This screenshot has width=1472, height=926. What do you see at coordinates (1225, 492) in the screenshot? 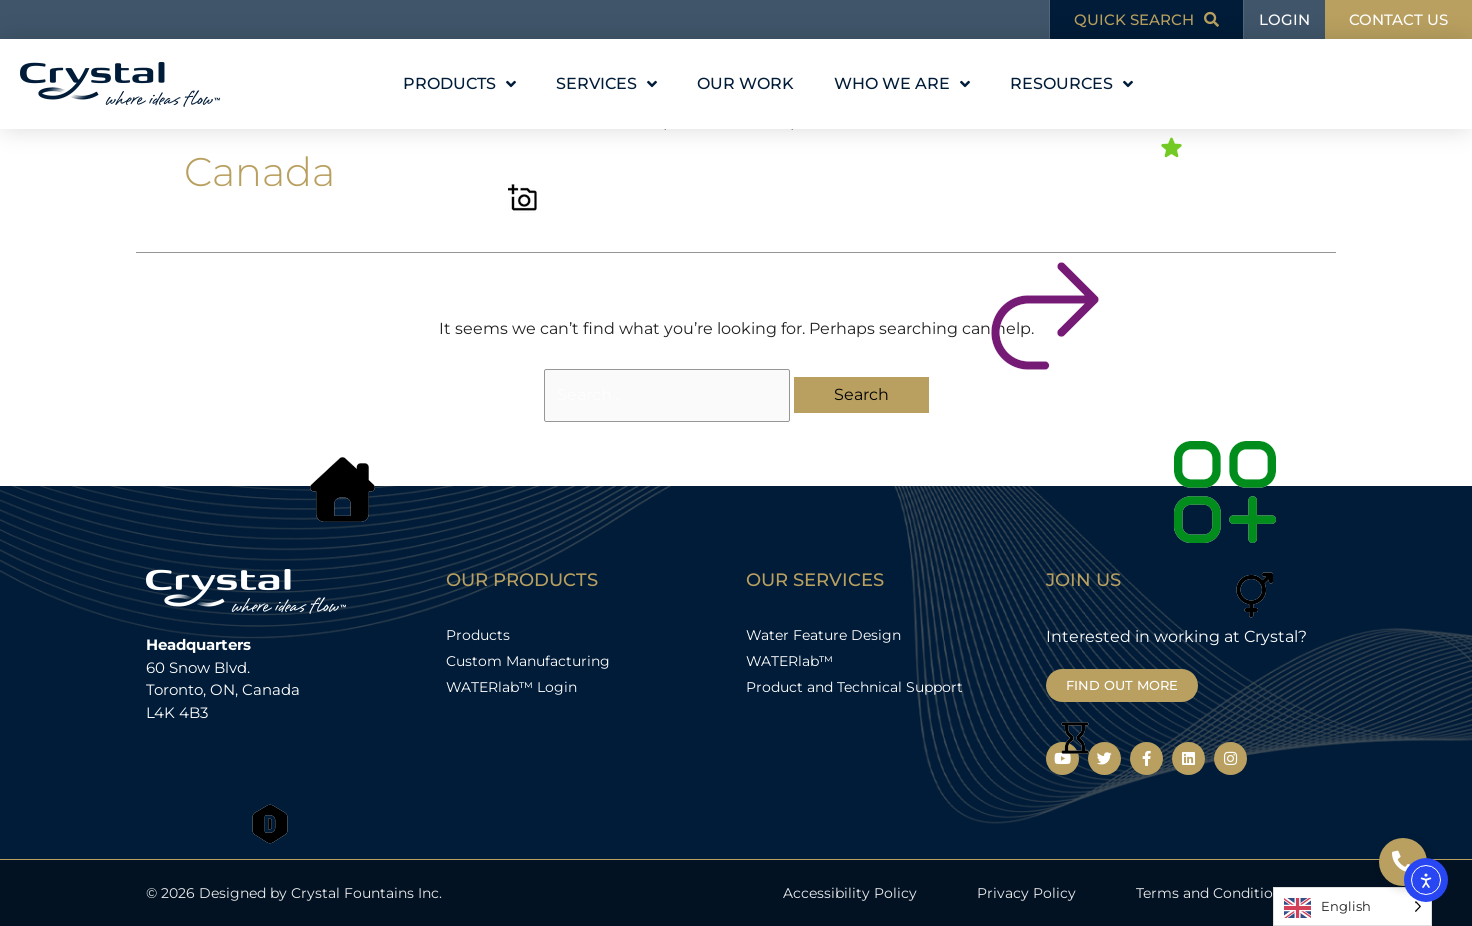
I see `add a new widget or module` at bounding box center [1225, 492].